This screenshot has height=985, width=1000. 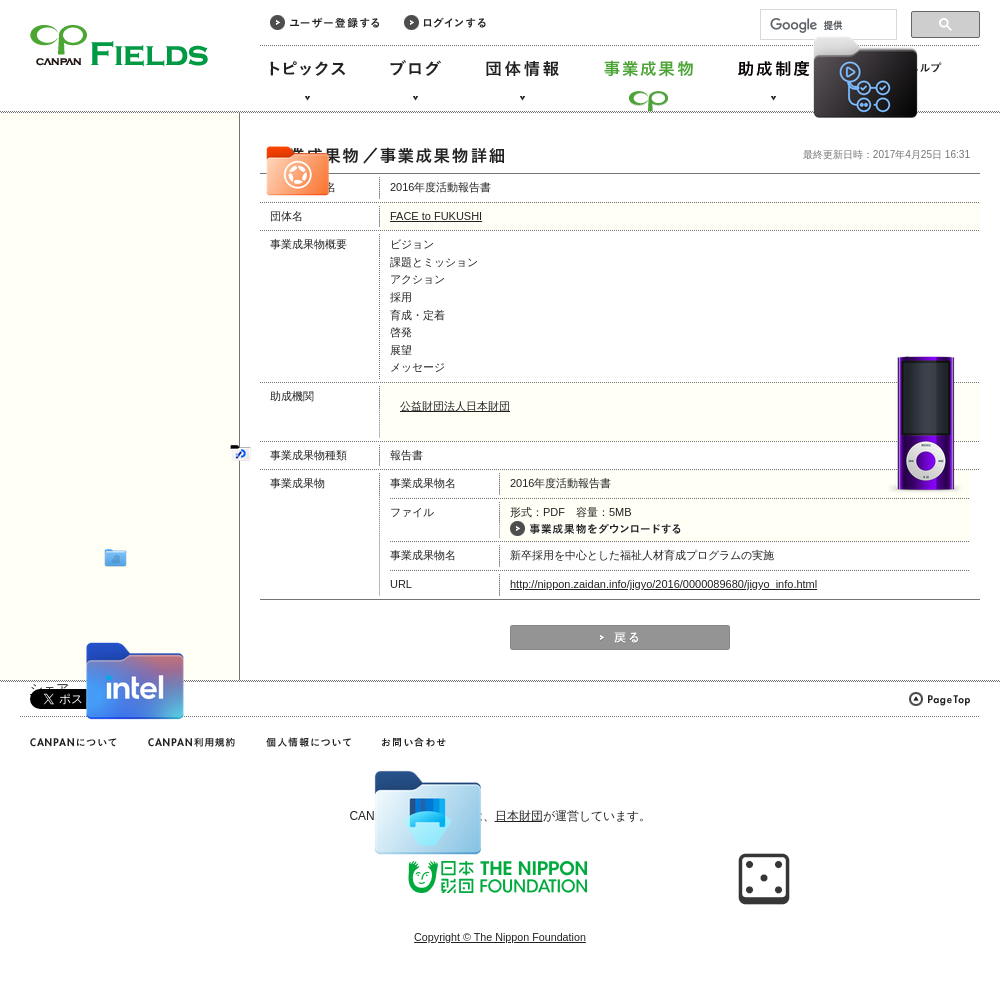 I want to click on open corona sdk project folder, so click(x=297, y=172).